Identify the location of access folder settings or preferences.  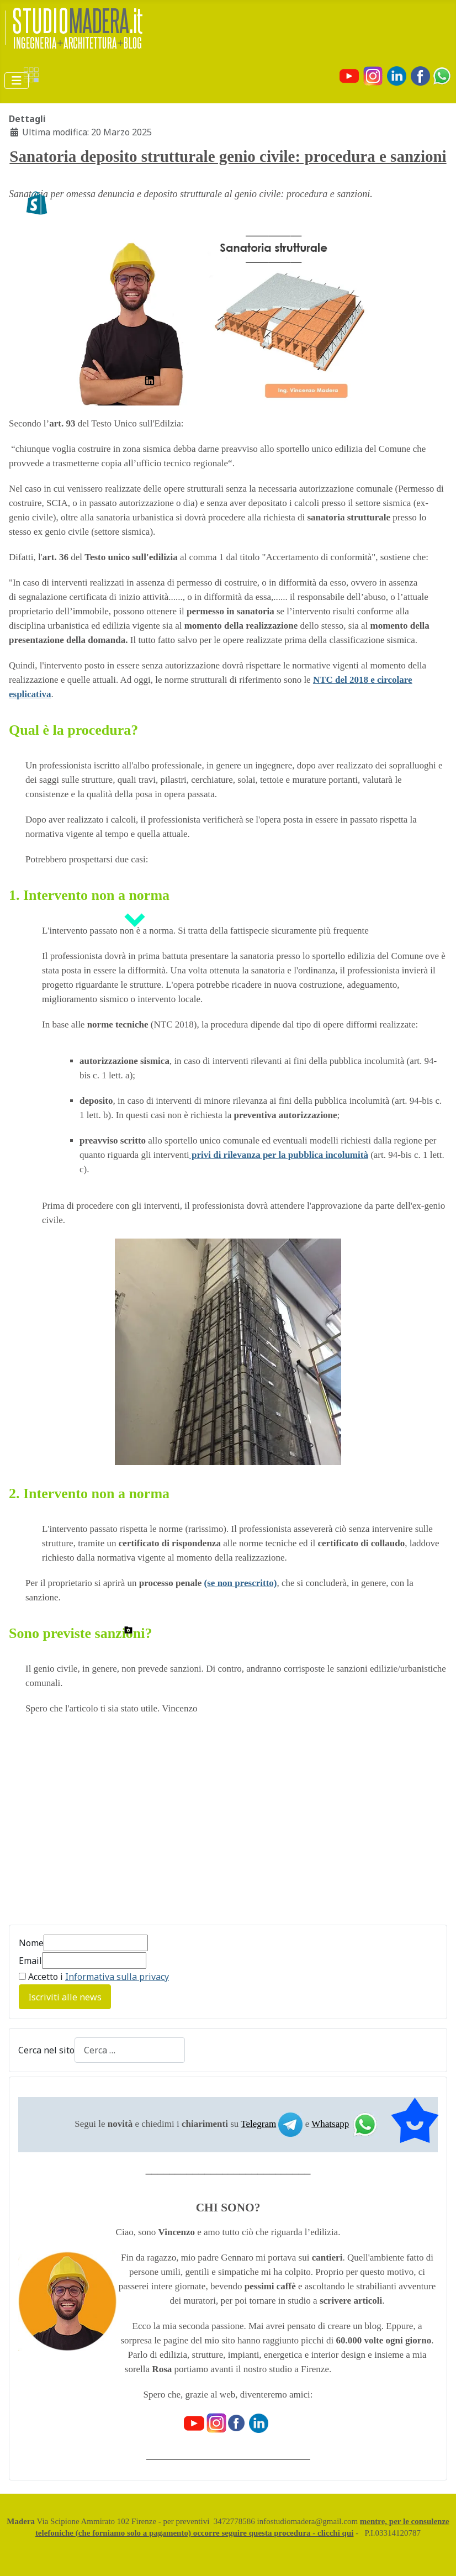
(128, 1630).